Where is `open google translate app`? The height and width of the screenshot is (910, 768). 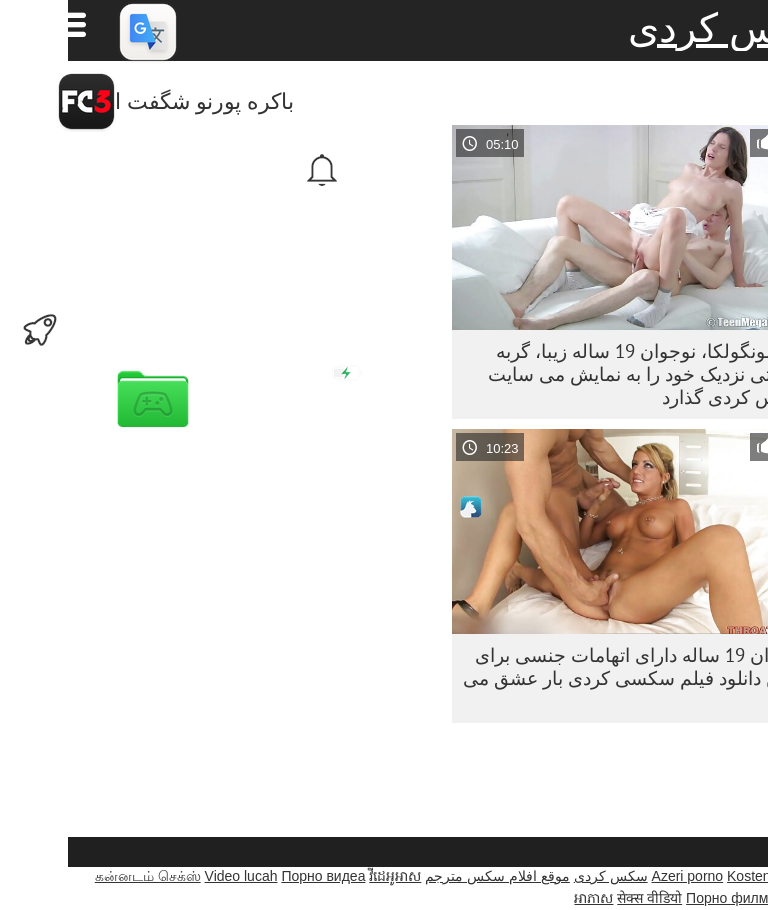 open google translate app is located at coordinates (148, 32).